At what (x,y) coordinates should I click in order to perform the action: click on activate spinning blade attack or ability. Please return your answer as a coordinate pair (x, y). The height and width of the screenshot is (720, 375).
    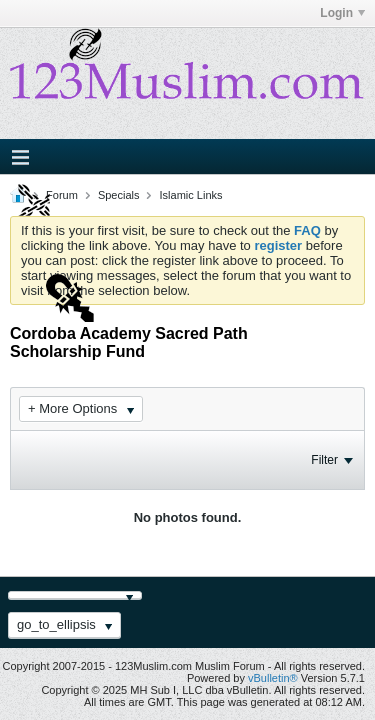
    Looking at the image, I should click on (85, 44).